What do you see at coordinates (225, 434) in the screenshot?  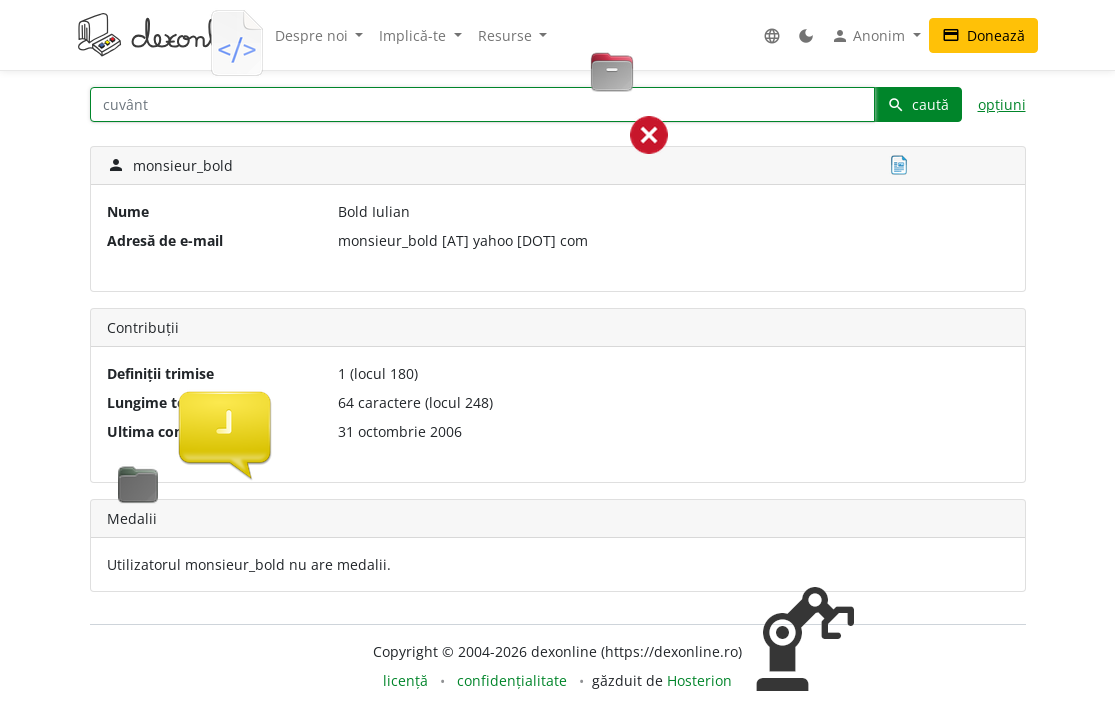 I see `user is idle or away` at bounding box center [225, 434].